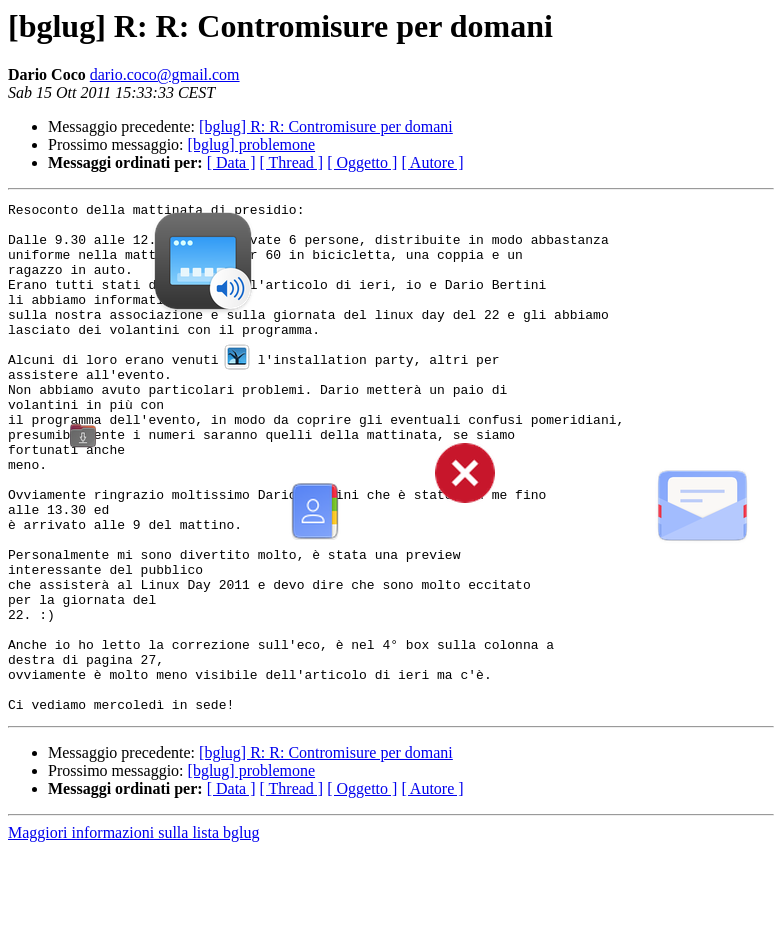 The height and width of the screenshot is (952, 782). I want to click on open mpd music player daemon app, so click(203, 261).